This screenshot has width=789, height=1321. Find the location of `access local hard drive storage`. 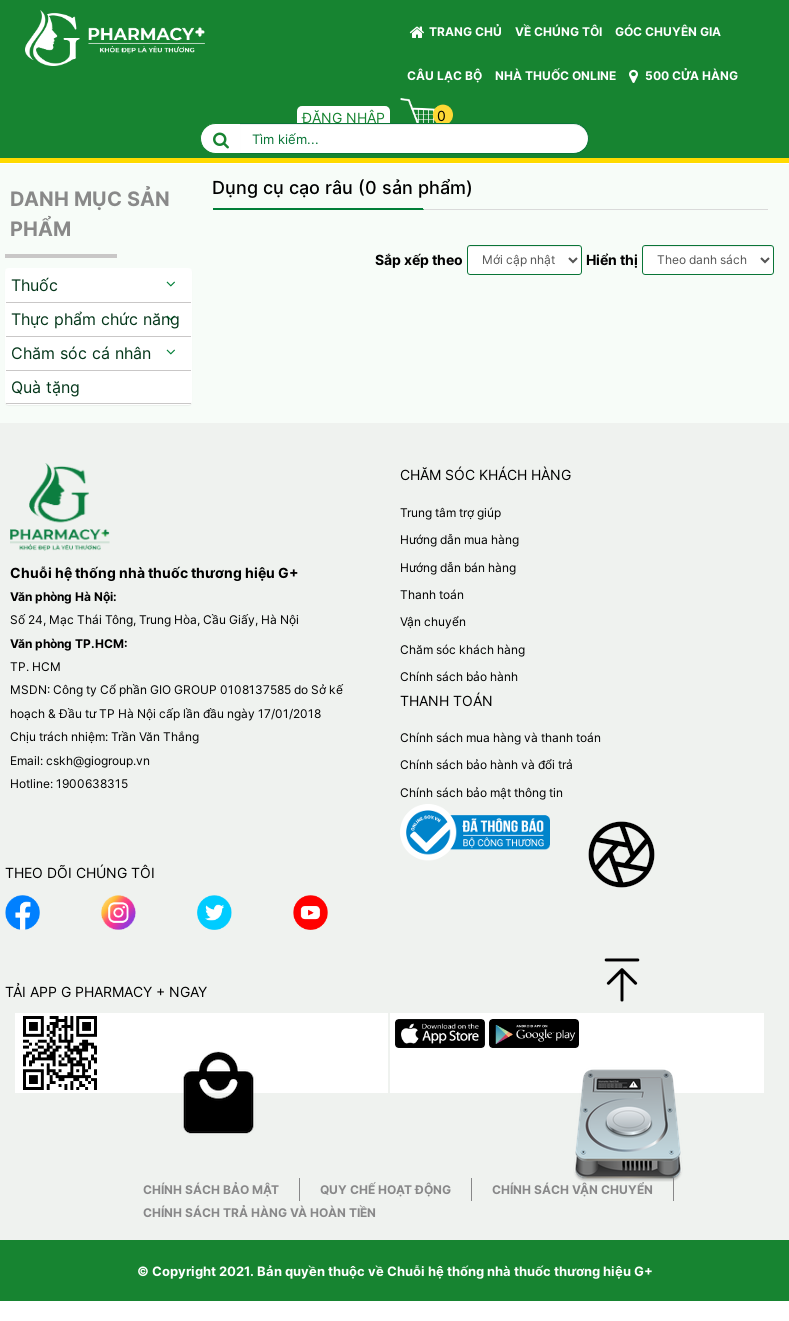

access local hard drive storage is located at coordinates (628, 1124).